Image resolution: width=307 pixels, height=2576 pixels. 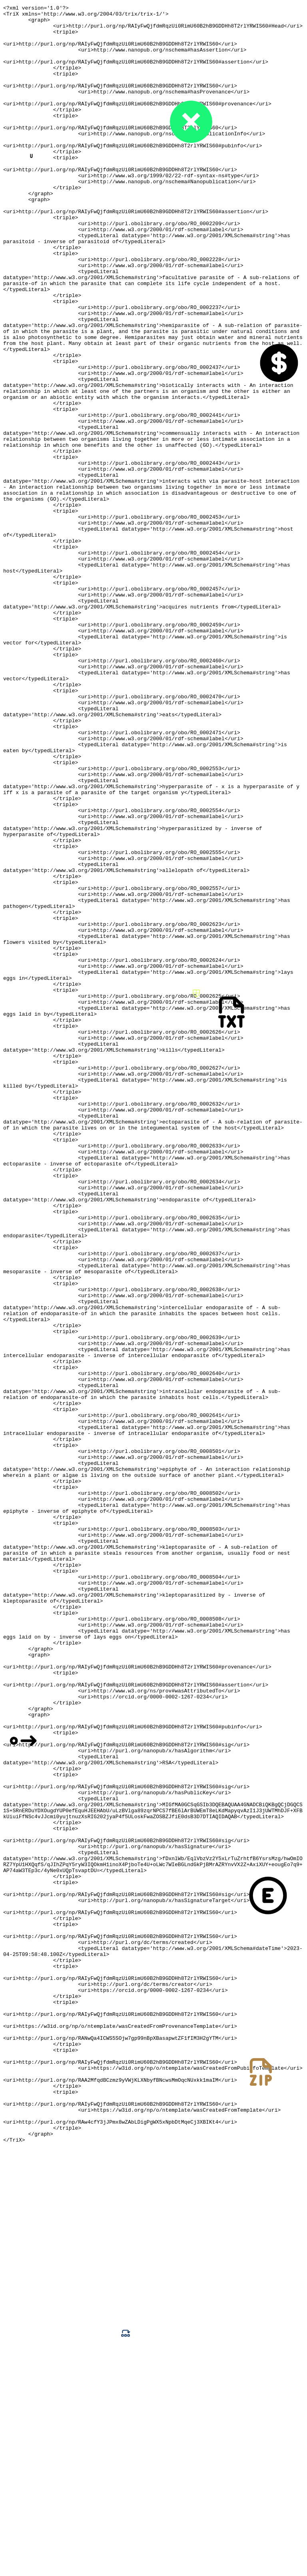 What do you see at coordinates (261, 2072) in the screenshot?
I see `indicates a compressed zip file` at bounding box center [261, 2072].